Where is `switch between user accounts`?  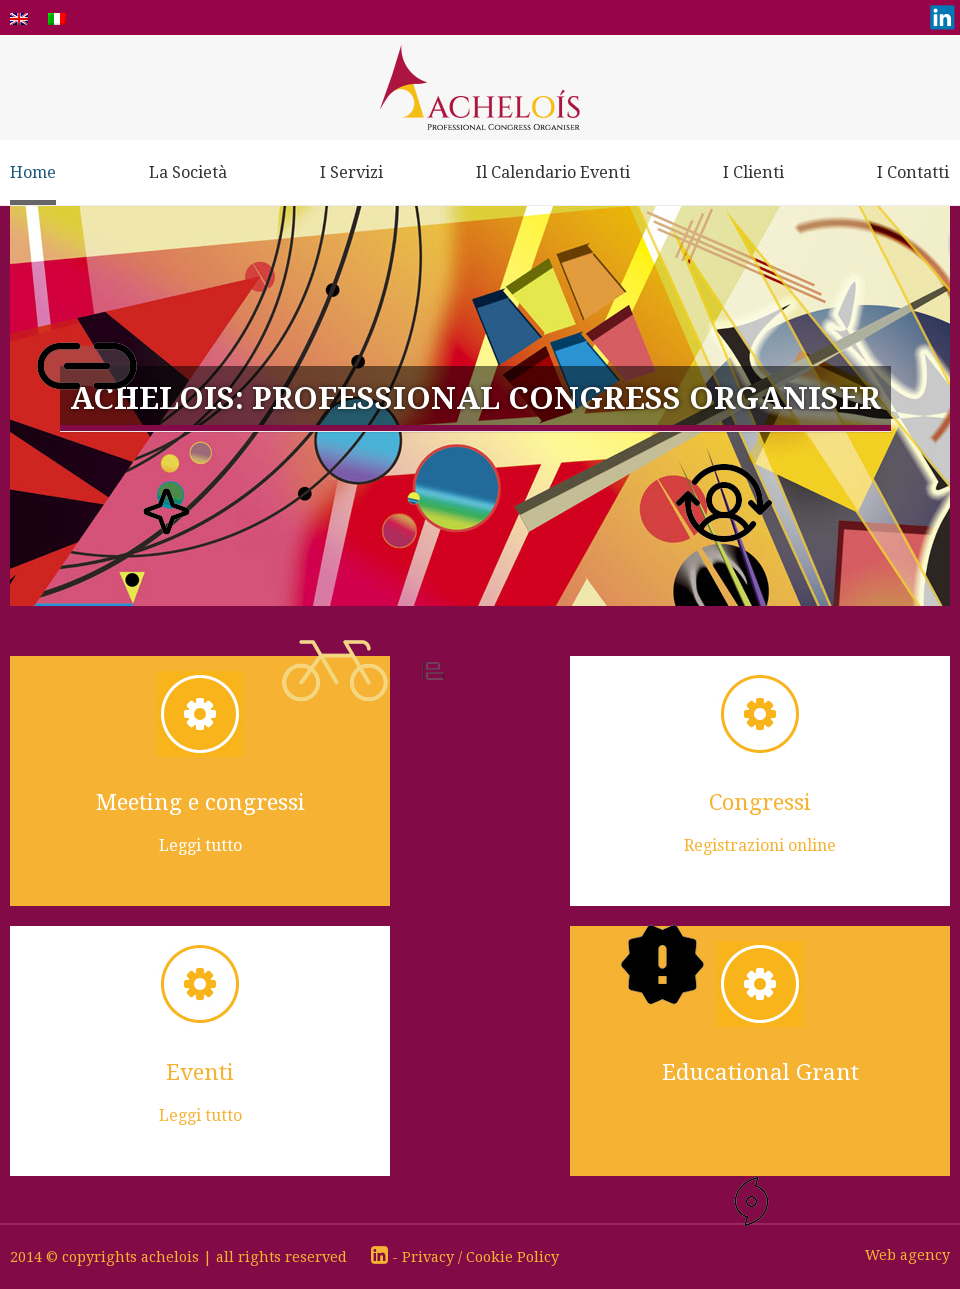 switch between user accounts is located at coordinates (724, 503).